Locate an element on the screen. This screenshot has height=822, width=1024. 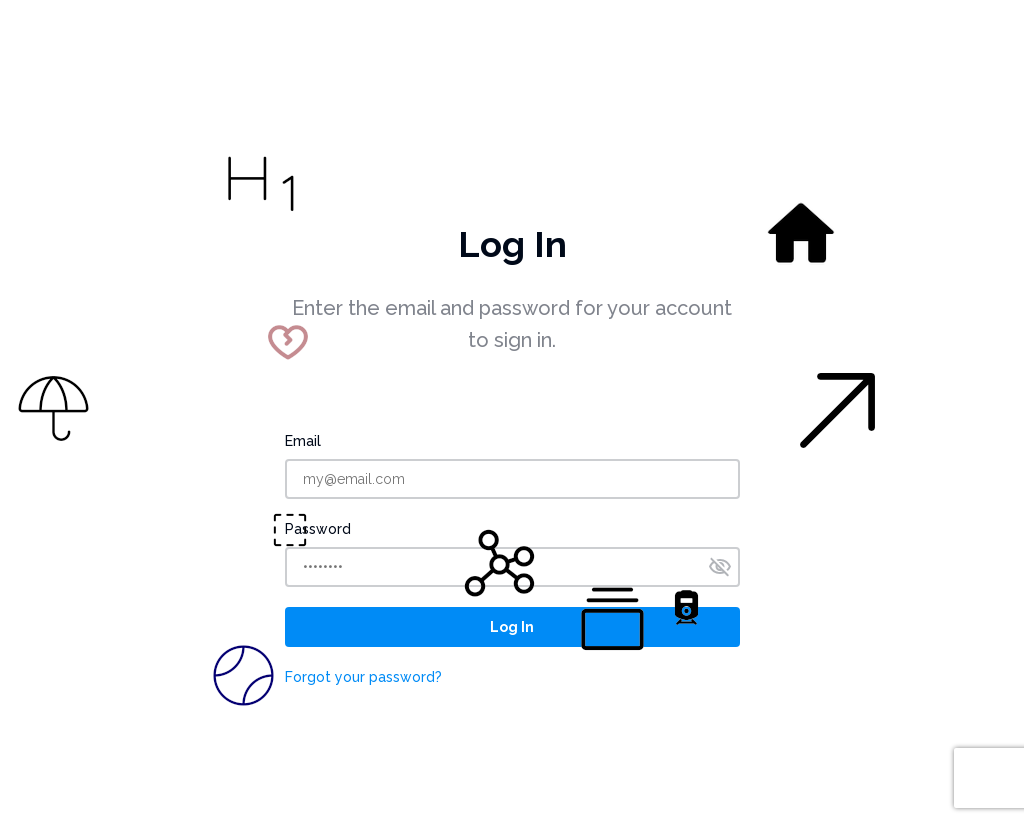
open link in new tab or window is located at coordinates (837, 410).